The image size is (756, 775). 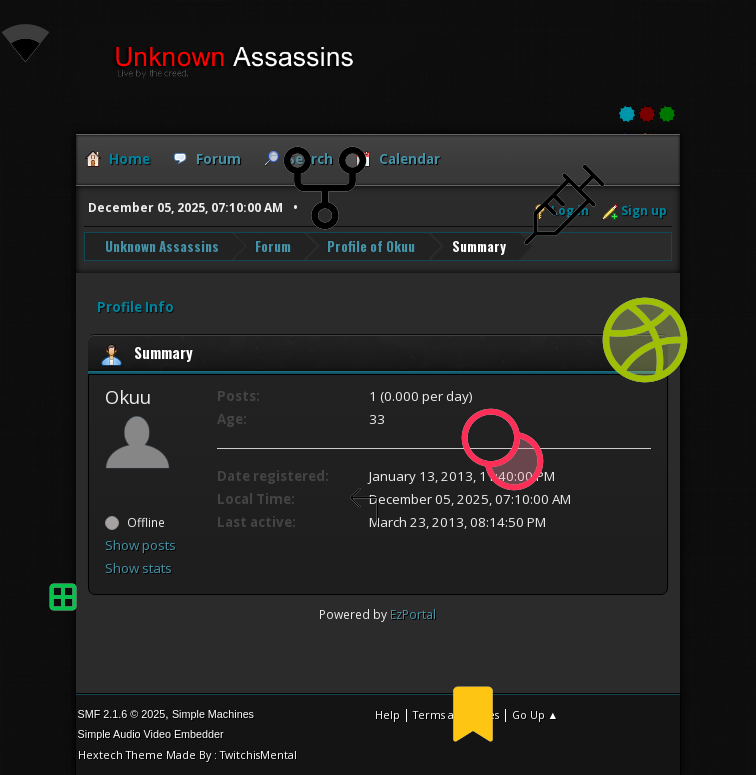 I want to click on indicates weak wifi signal strength, so click(x=25, y=42).